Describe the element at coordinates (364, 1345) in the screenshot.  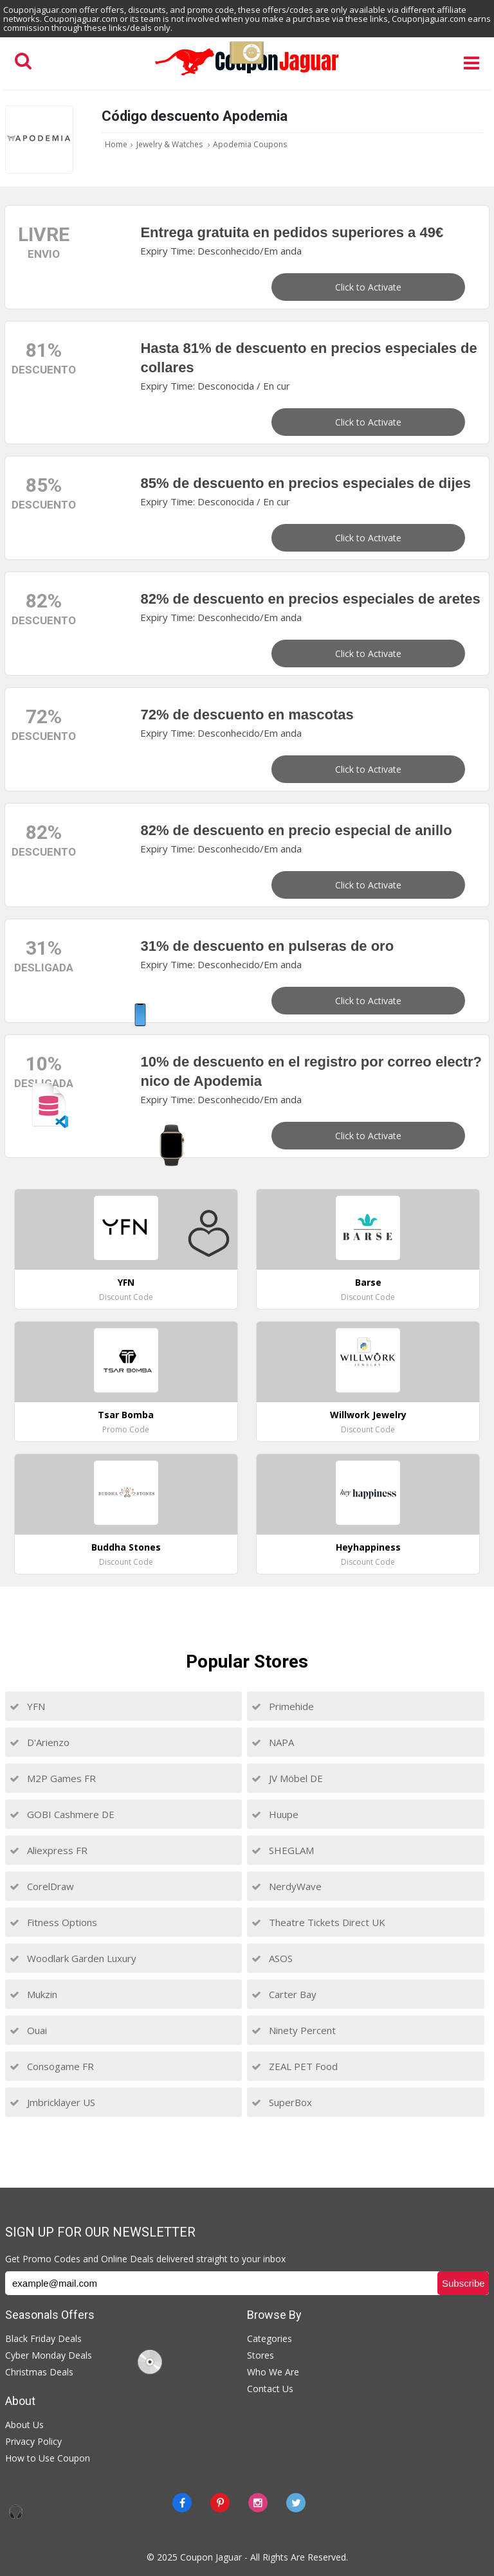
I see `python 3 source code file` at that location.